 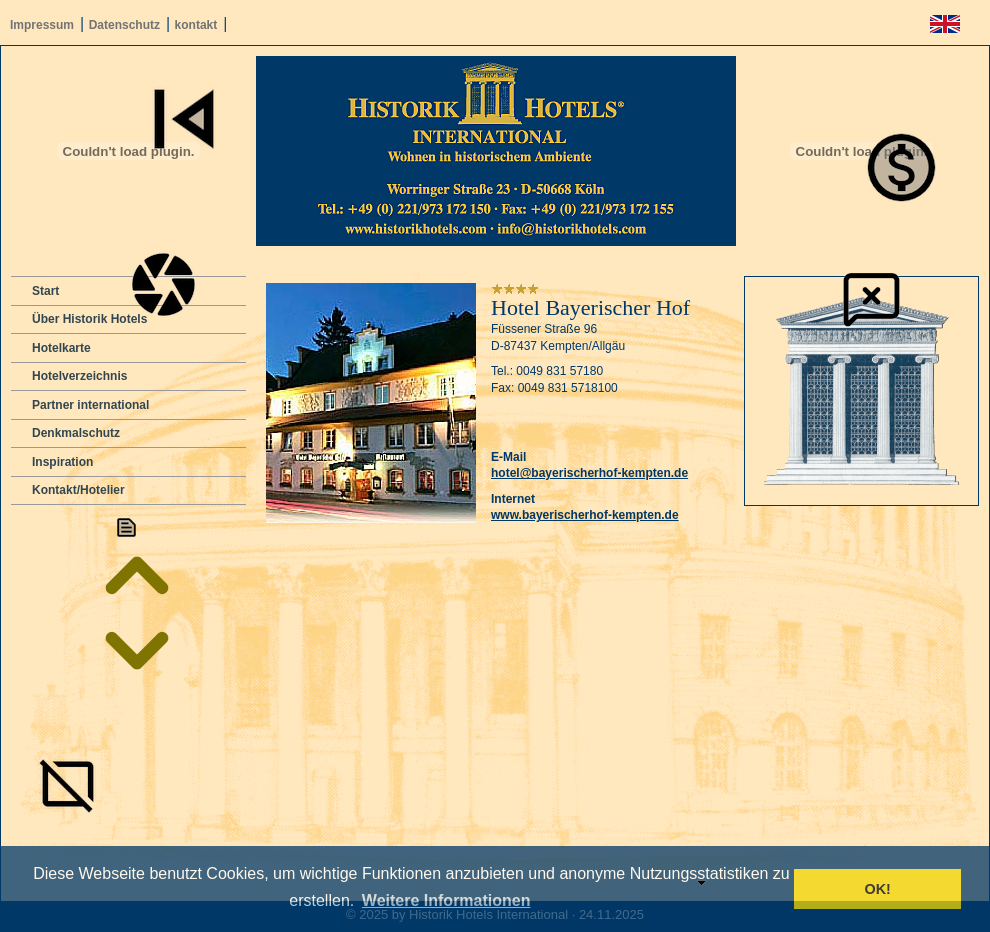 What do you see at coordinates (163, 284) in the screenshot?
I see `open camera to take a photo` at bounding box center [163, 284].